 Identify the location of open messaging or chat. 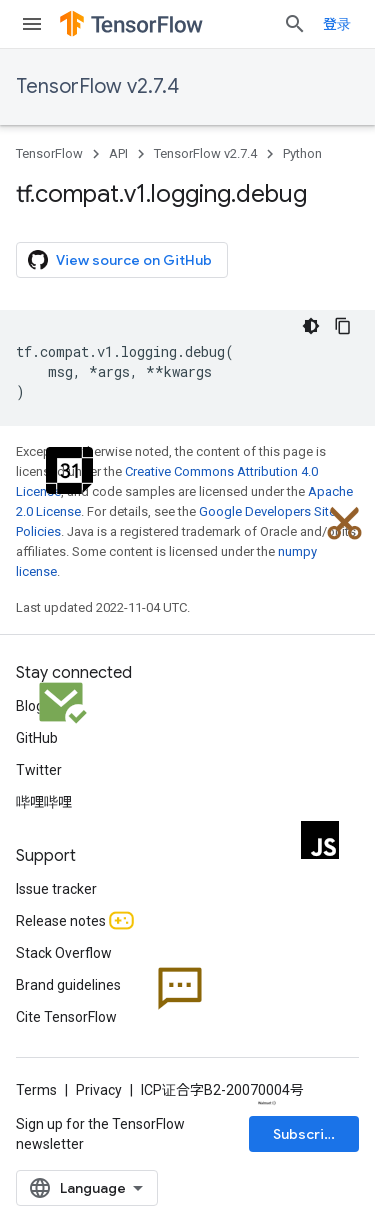
(180, 987).